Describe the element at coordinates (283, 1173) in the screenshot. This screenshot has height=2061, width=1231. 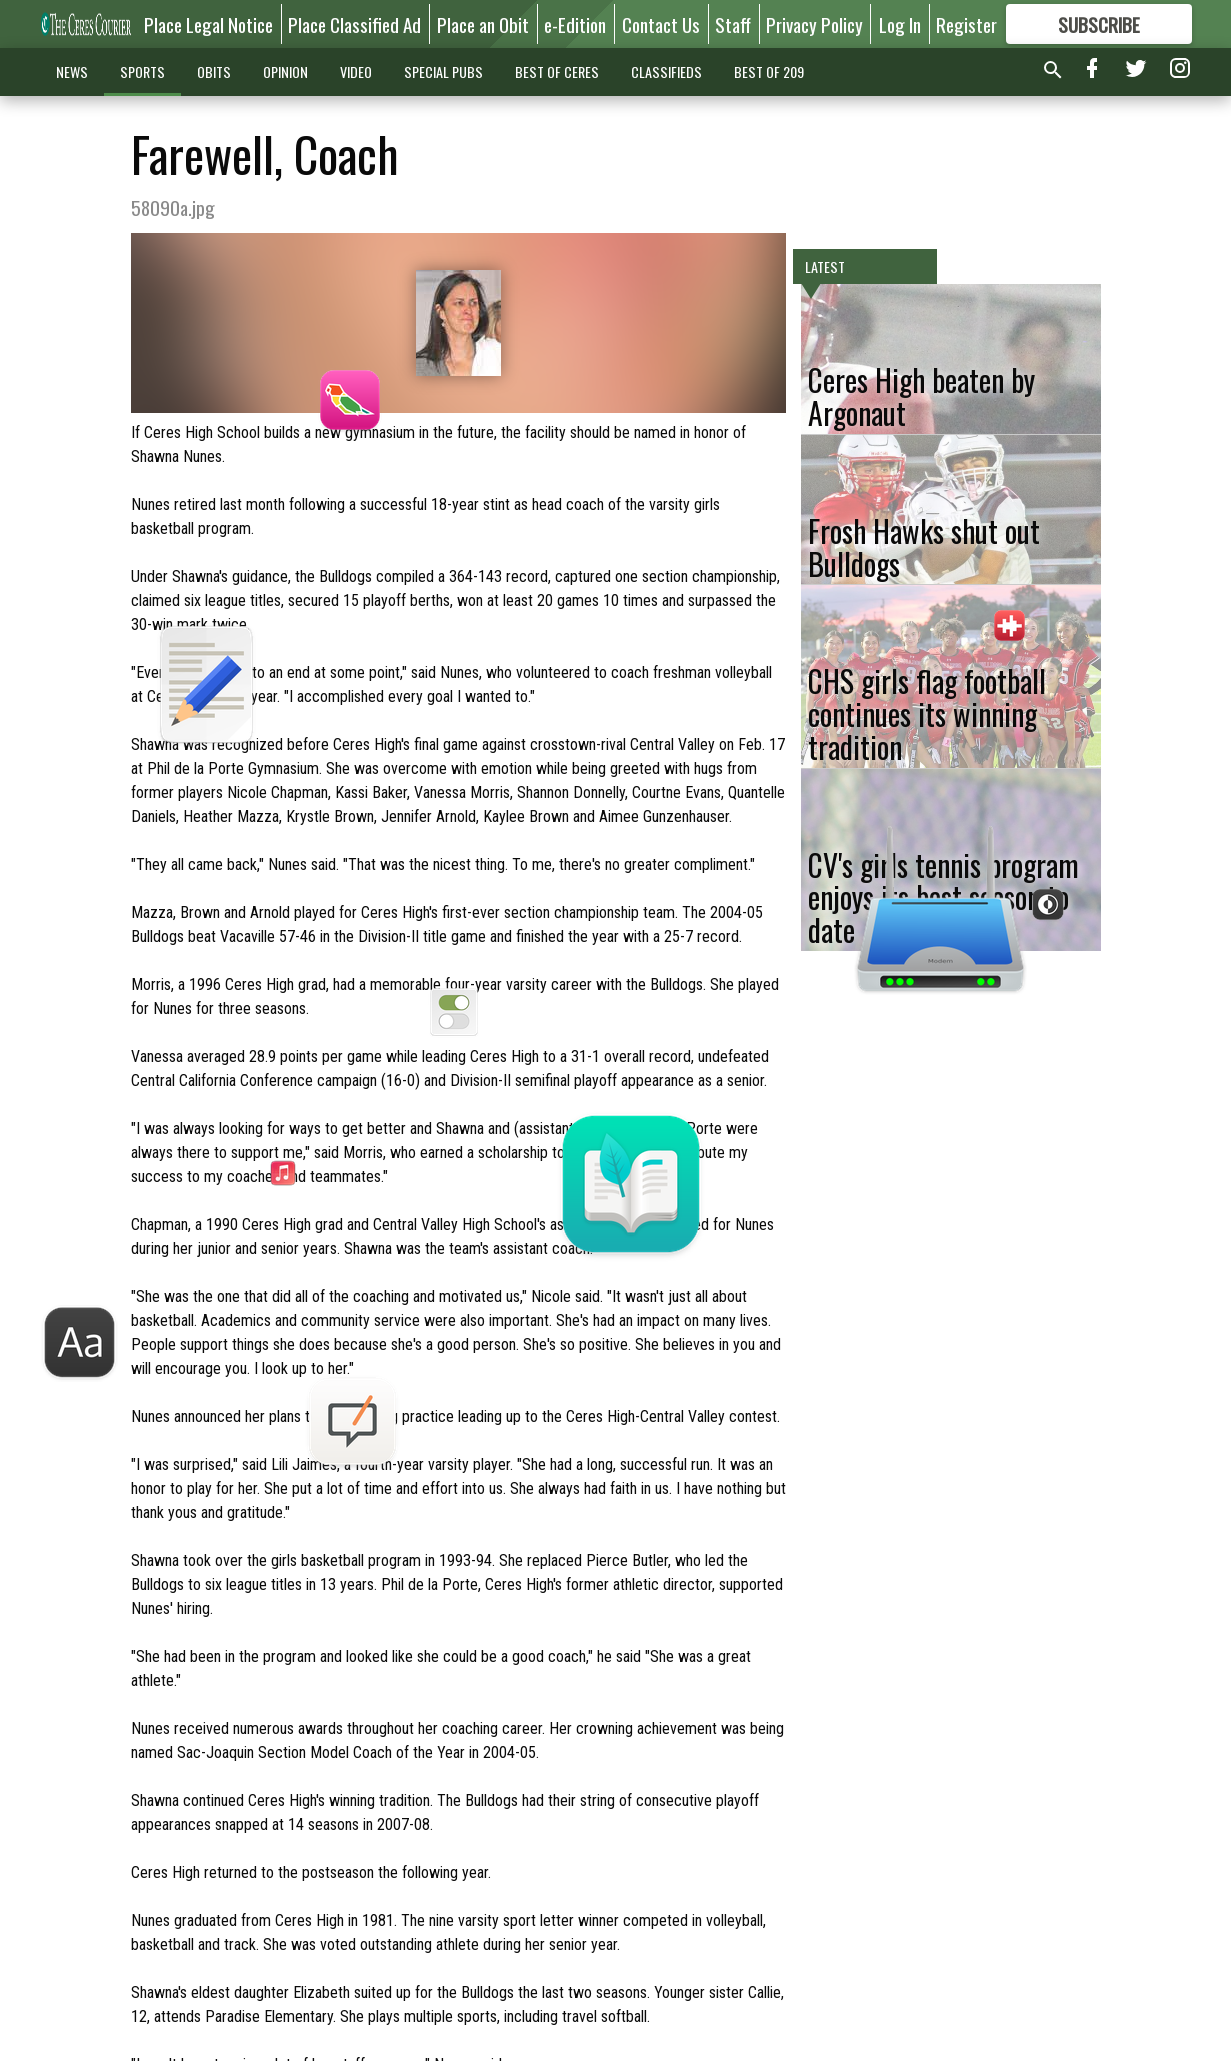
I see `open the music player app` at that location.